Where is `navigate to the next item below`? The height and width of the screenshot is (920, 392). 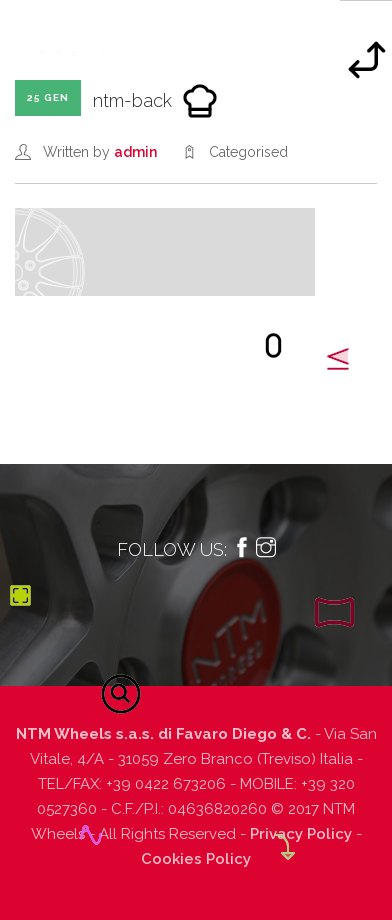
navigate to the next item below is located at coordinates (285, 847).